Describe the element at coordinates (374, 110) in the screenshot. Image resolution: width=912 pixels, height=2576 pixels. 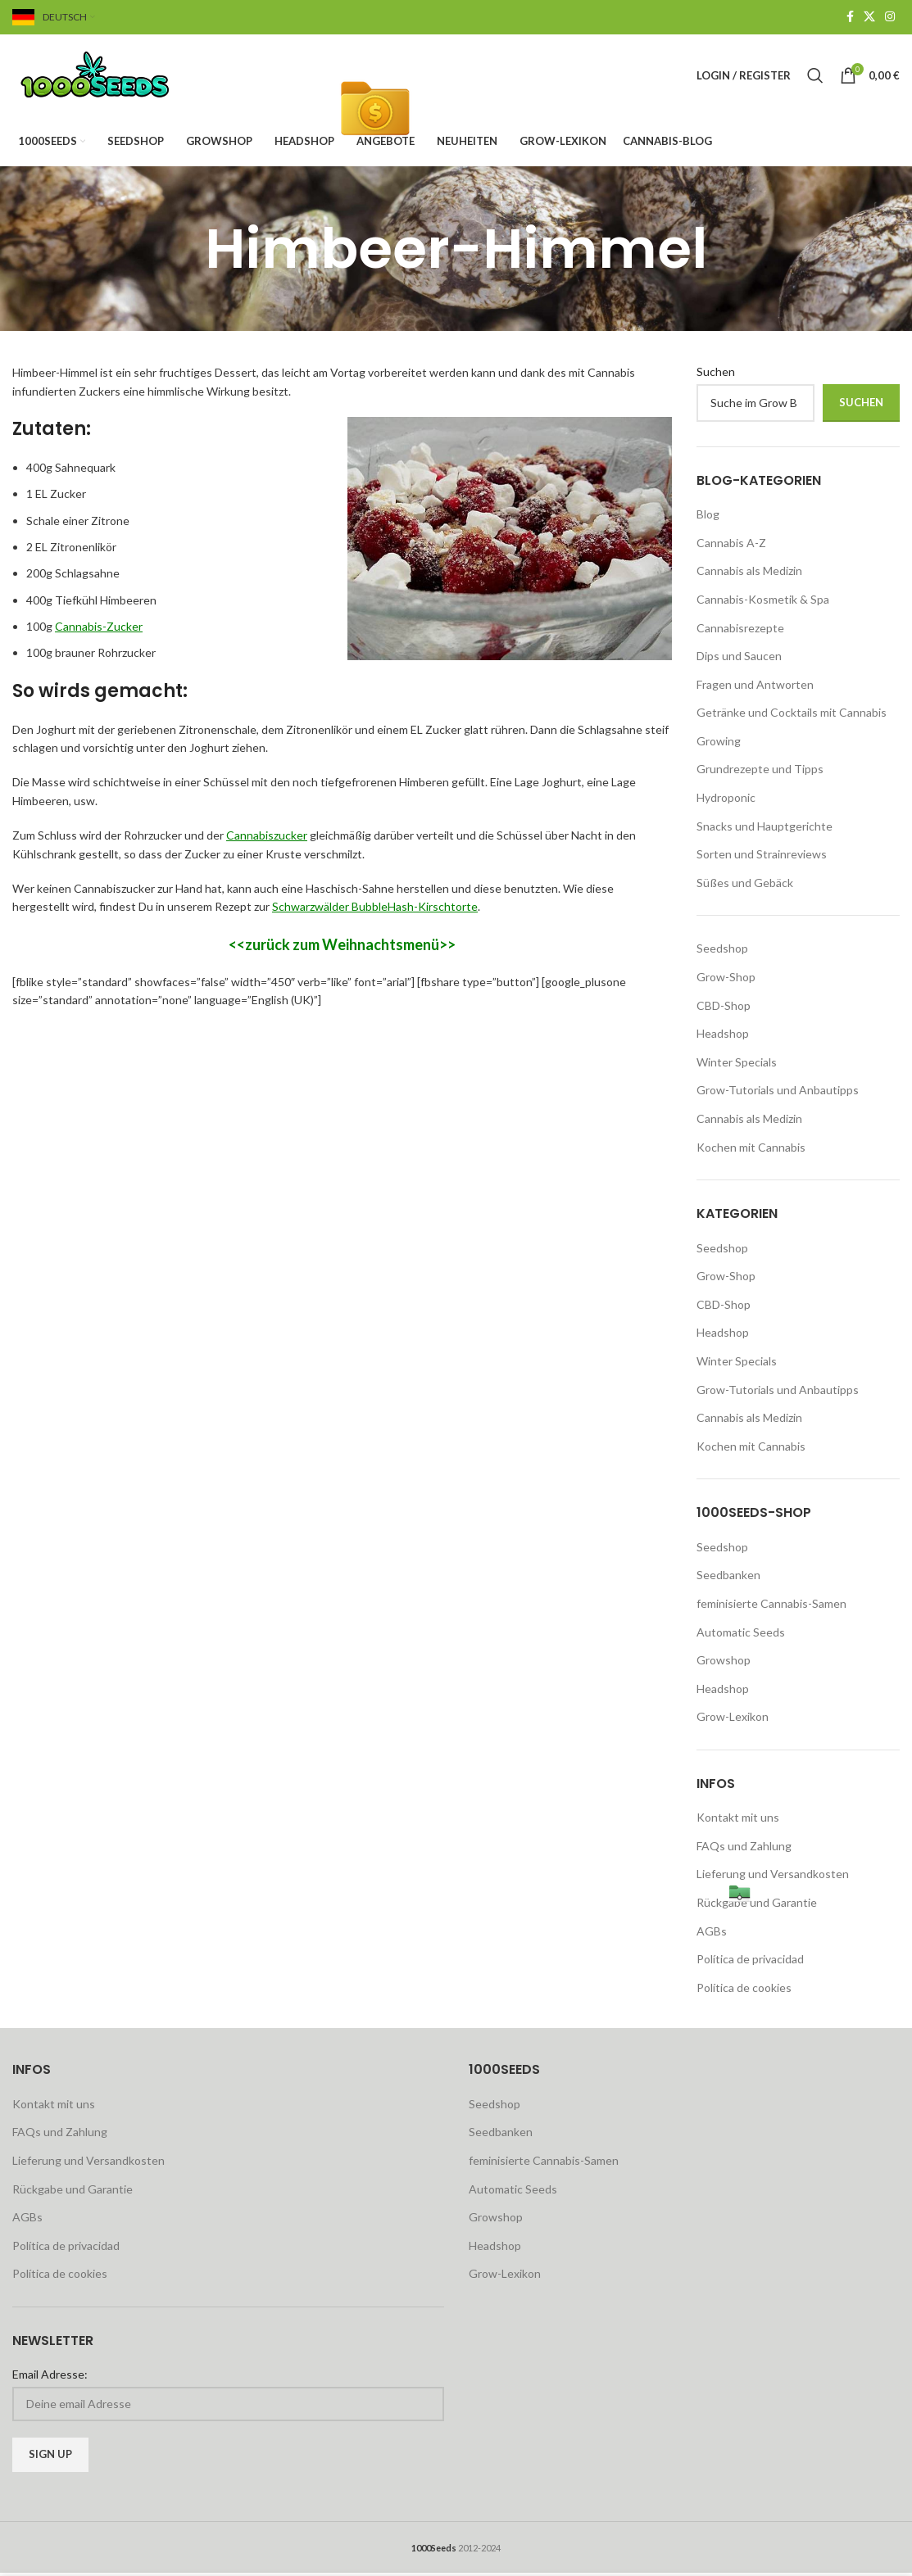
I see `open folder containing financial documents` at that location.